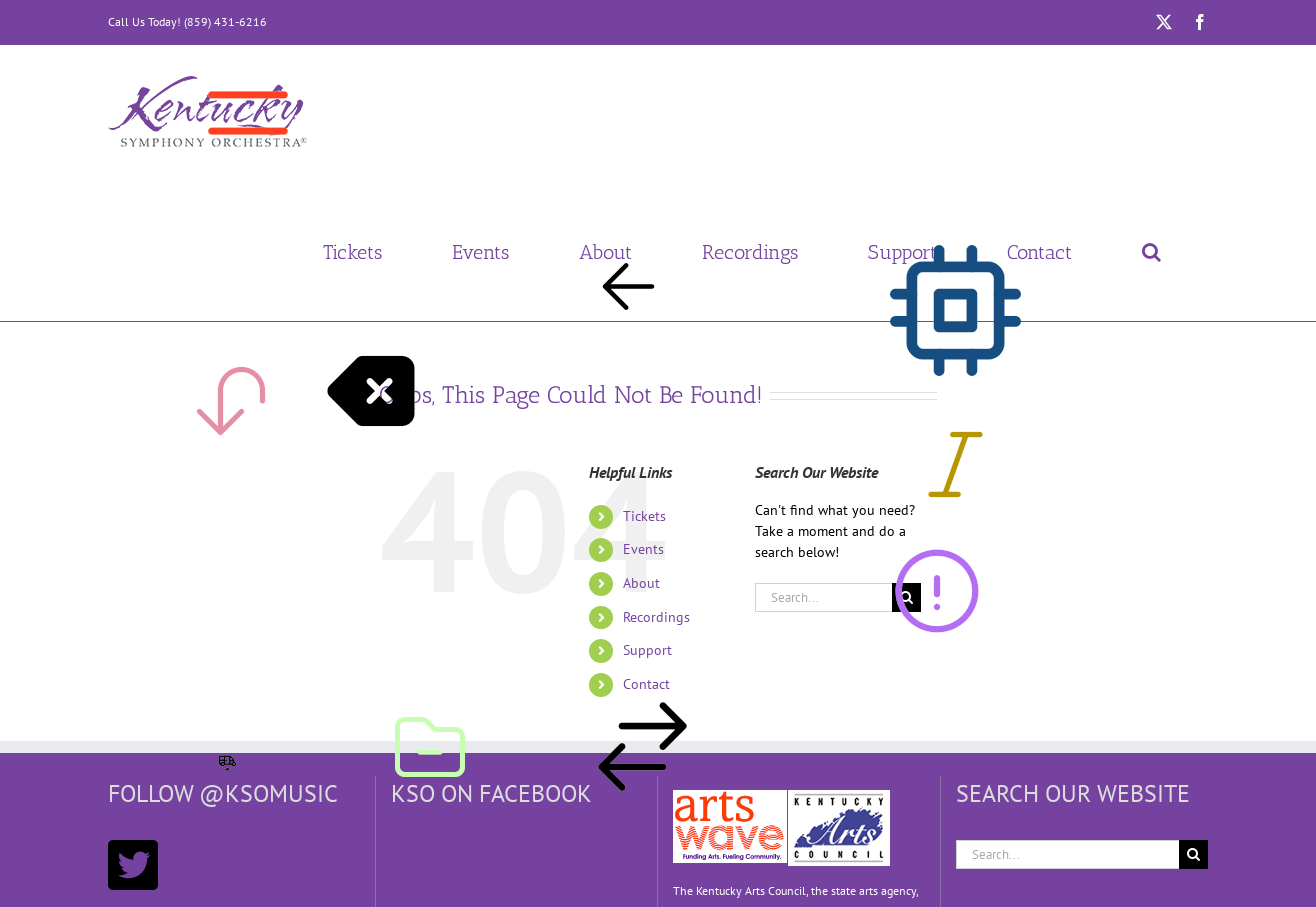 Image resolution: width=1316 pixels, height=907 pixels. Describe the element at coordinates (370, 391) in the screenshot. I see `delete the last character entered` at that location.